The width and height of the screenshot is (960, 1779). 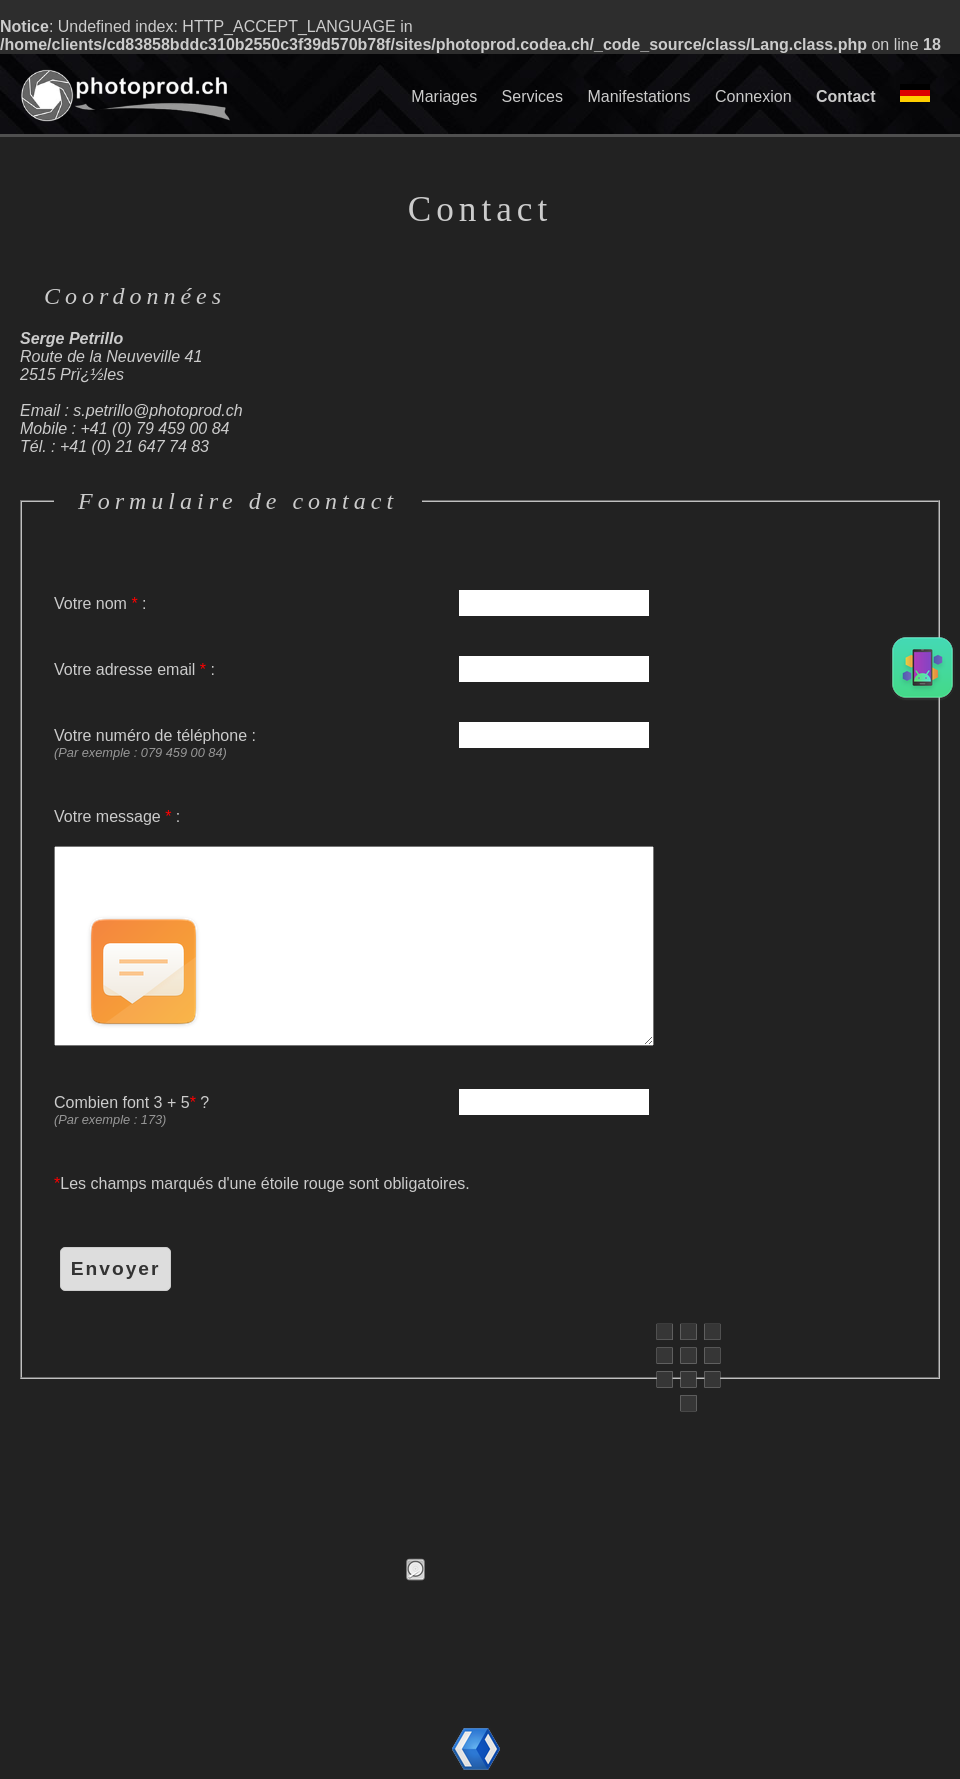 What do you see at coordinates (415, 1569) in the screenshot?
I see `open disk utility application` at bounding box center [415, 1569].